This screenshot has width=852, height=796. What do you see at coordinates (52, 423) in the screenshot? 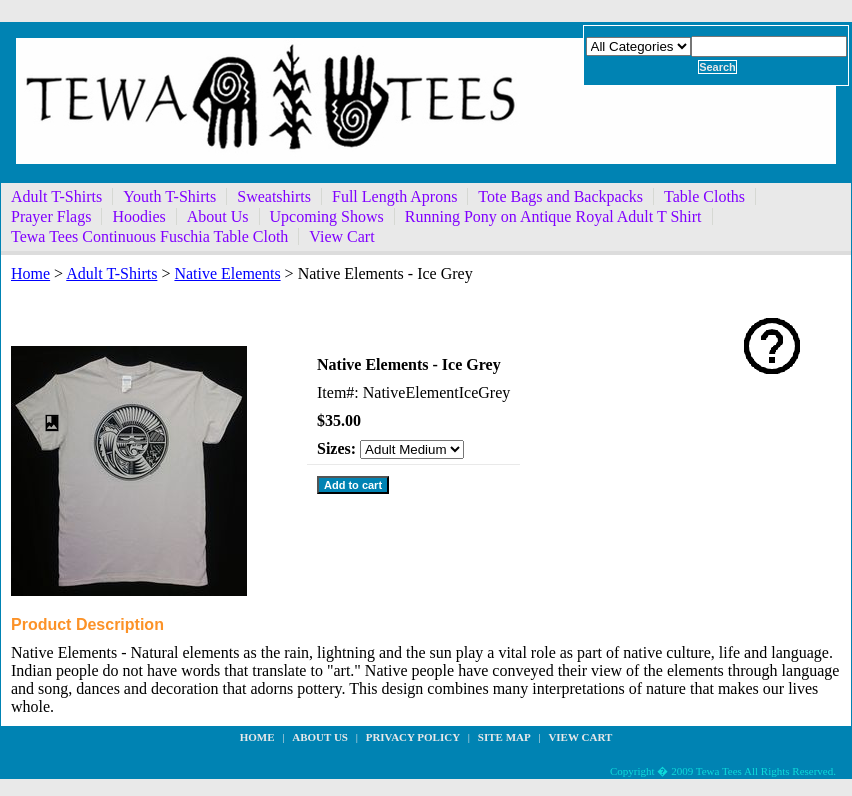
I see `view photo album` at bounding box center [52, 423].